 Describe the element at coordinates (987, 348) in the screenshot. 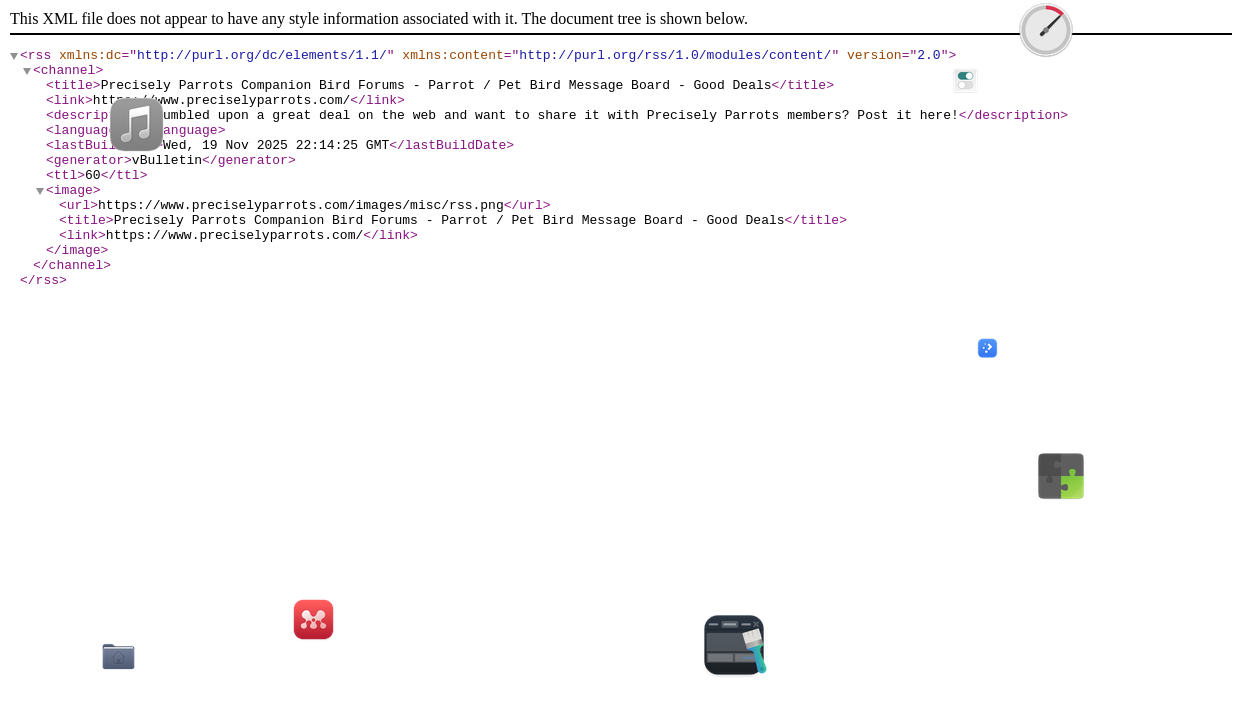

I see `access plasma desktop settings` at that location.